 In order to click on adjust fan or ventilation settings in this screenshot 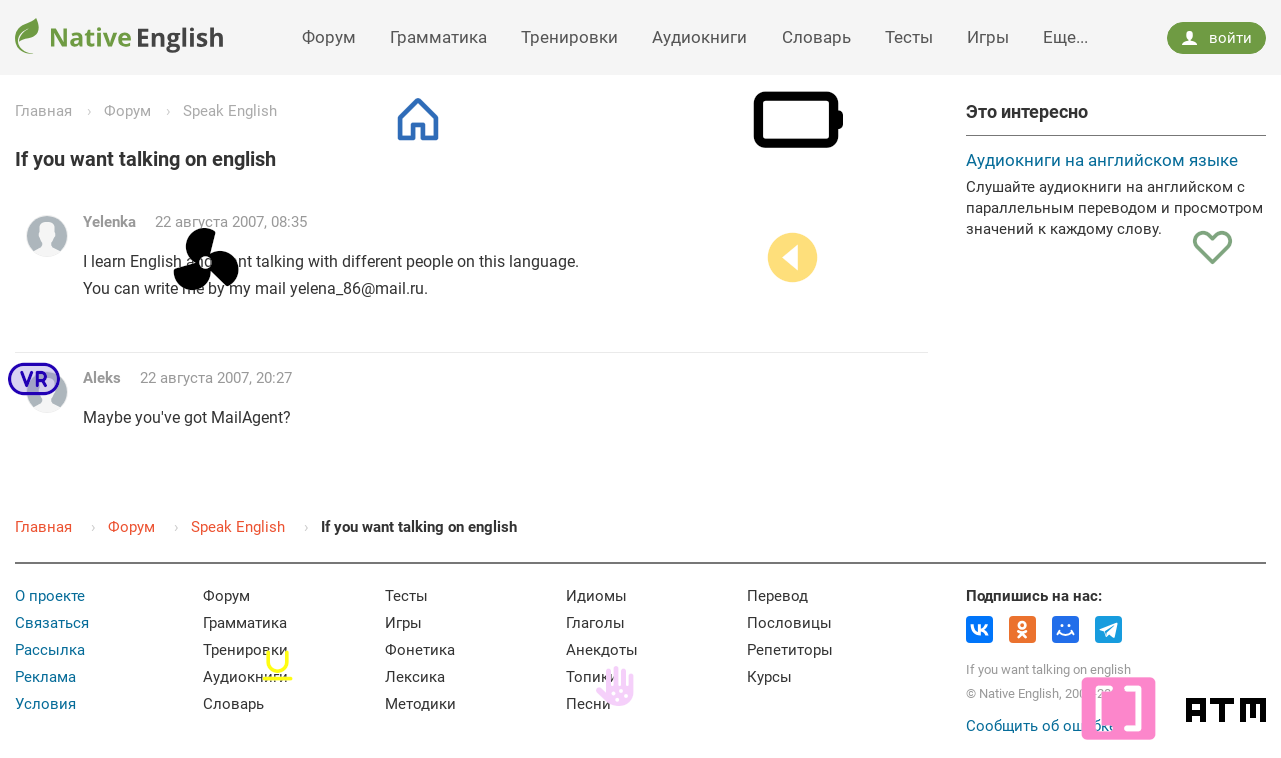, I will do `click(205, 262)`.